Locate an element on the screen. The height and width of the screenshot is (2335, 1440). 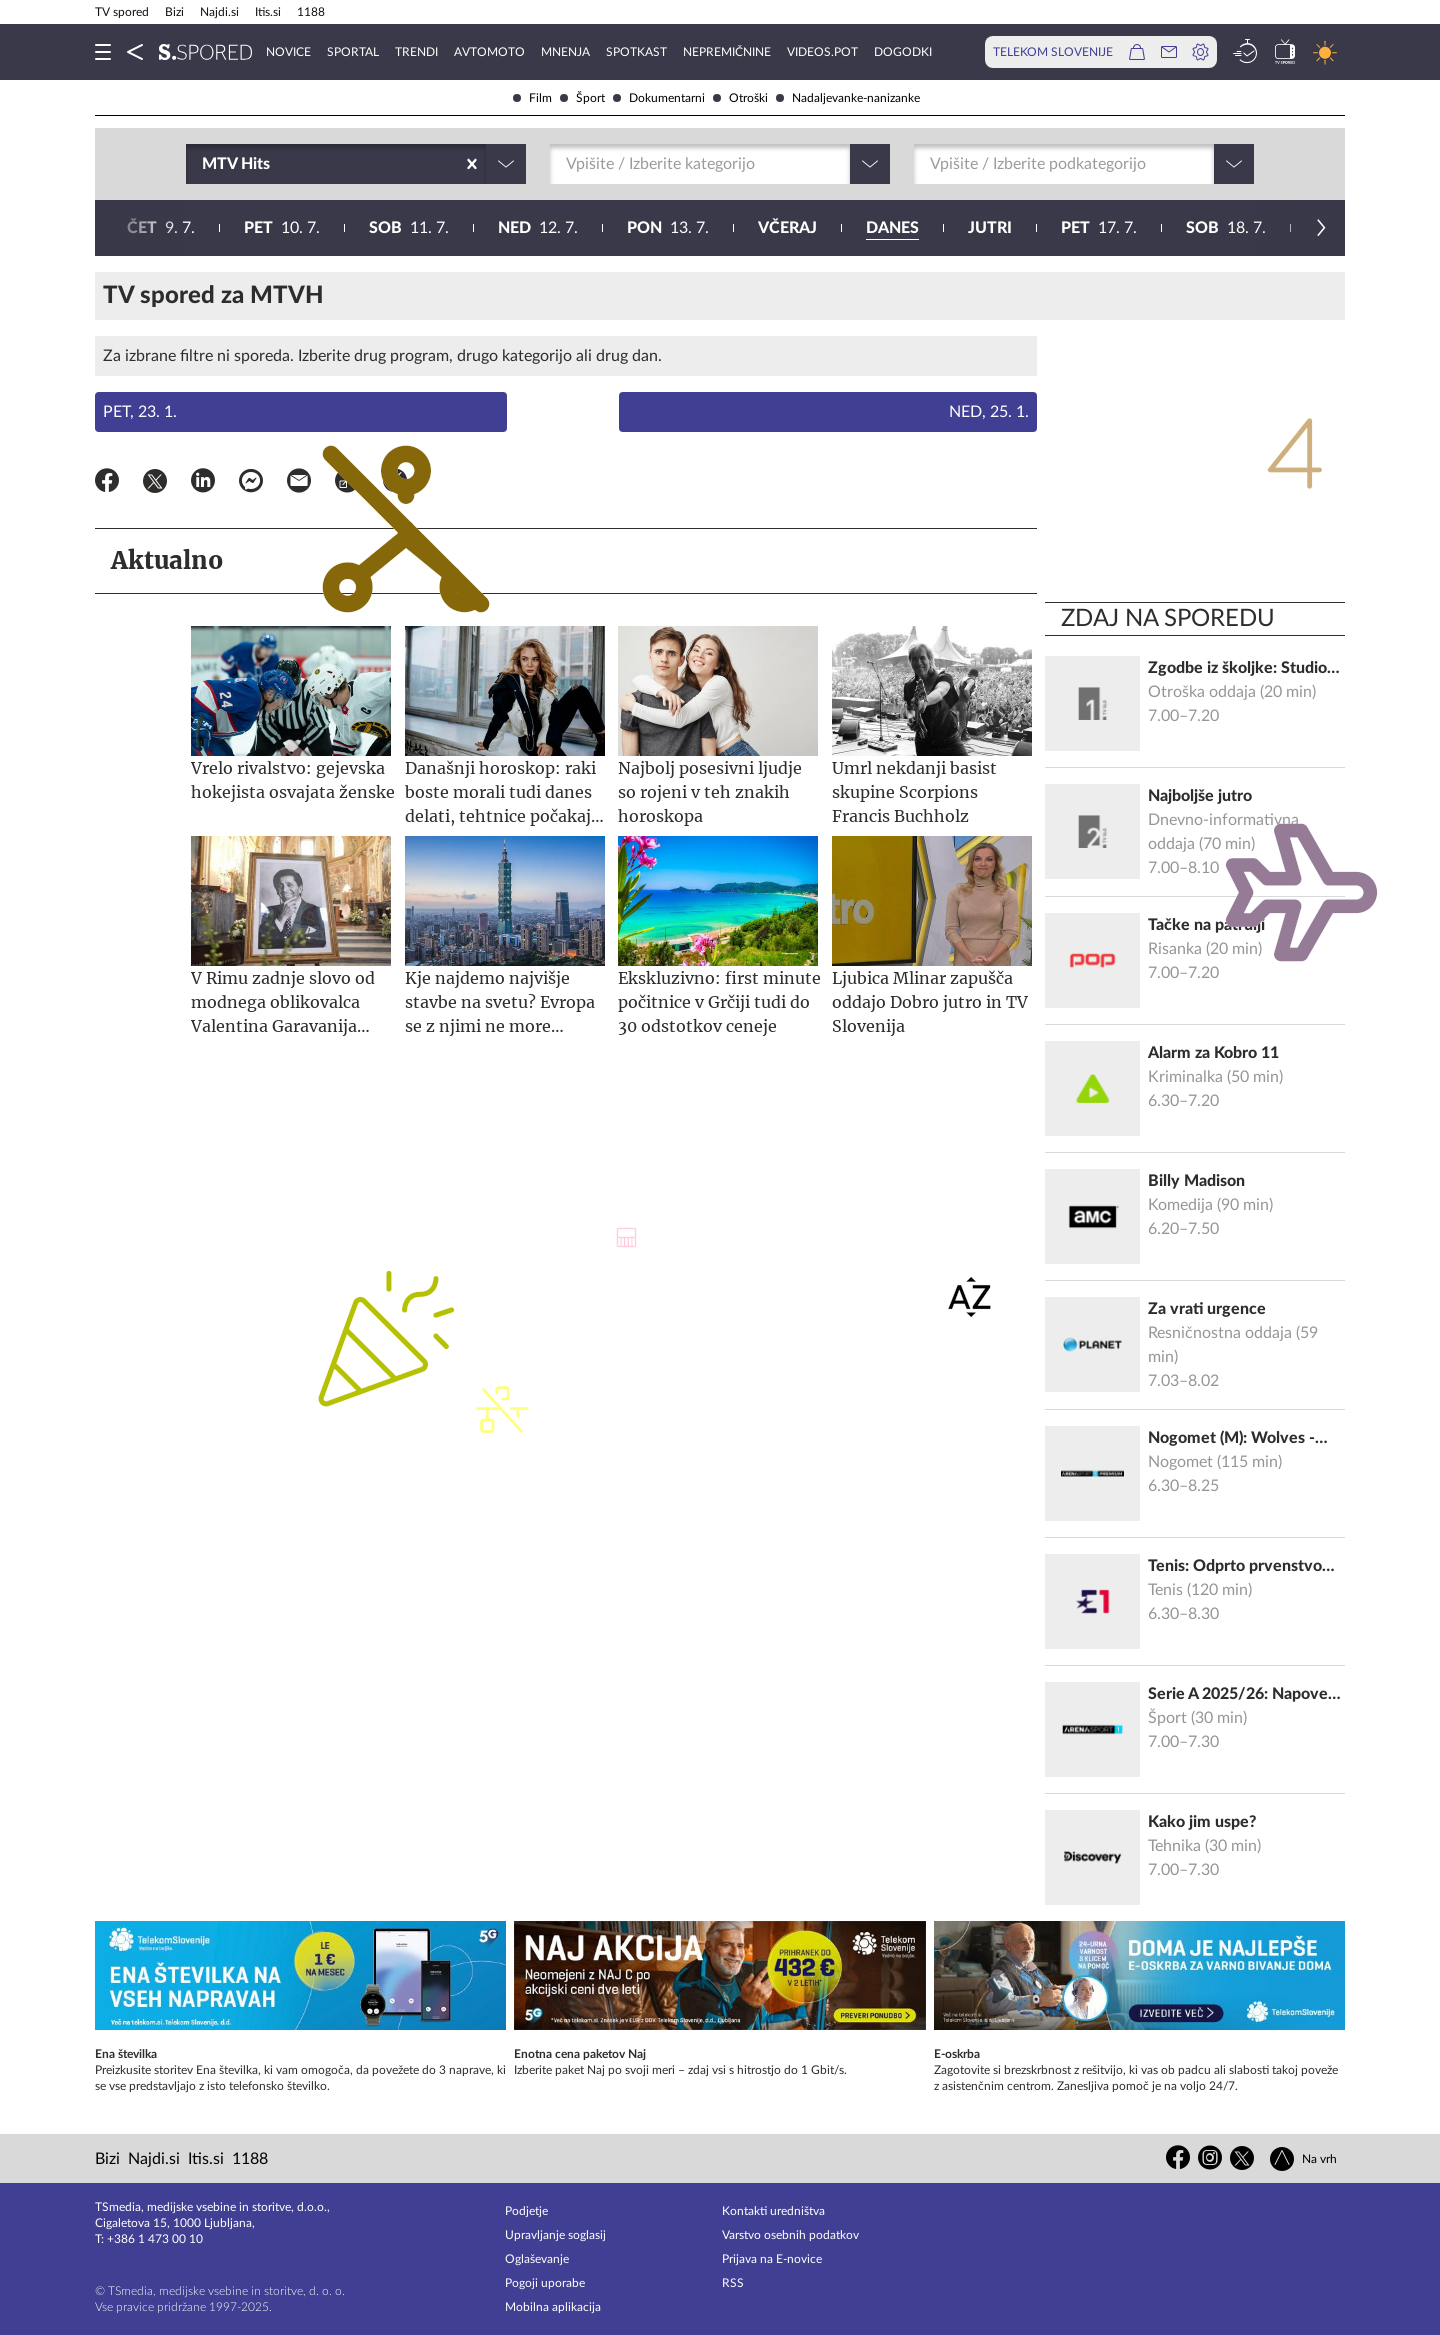
enable airplane mode is located at coordinates (1301, 892).